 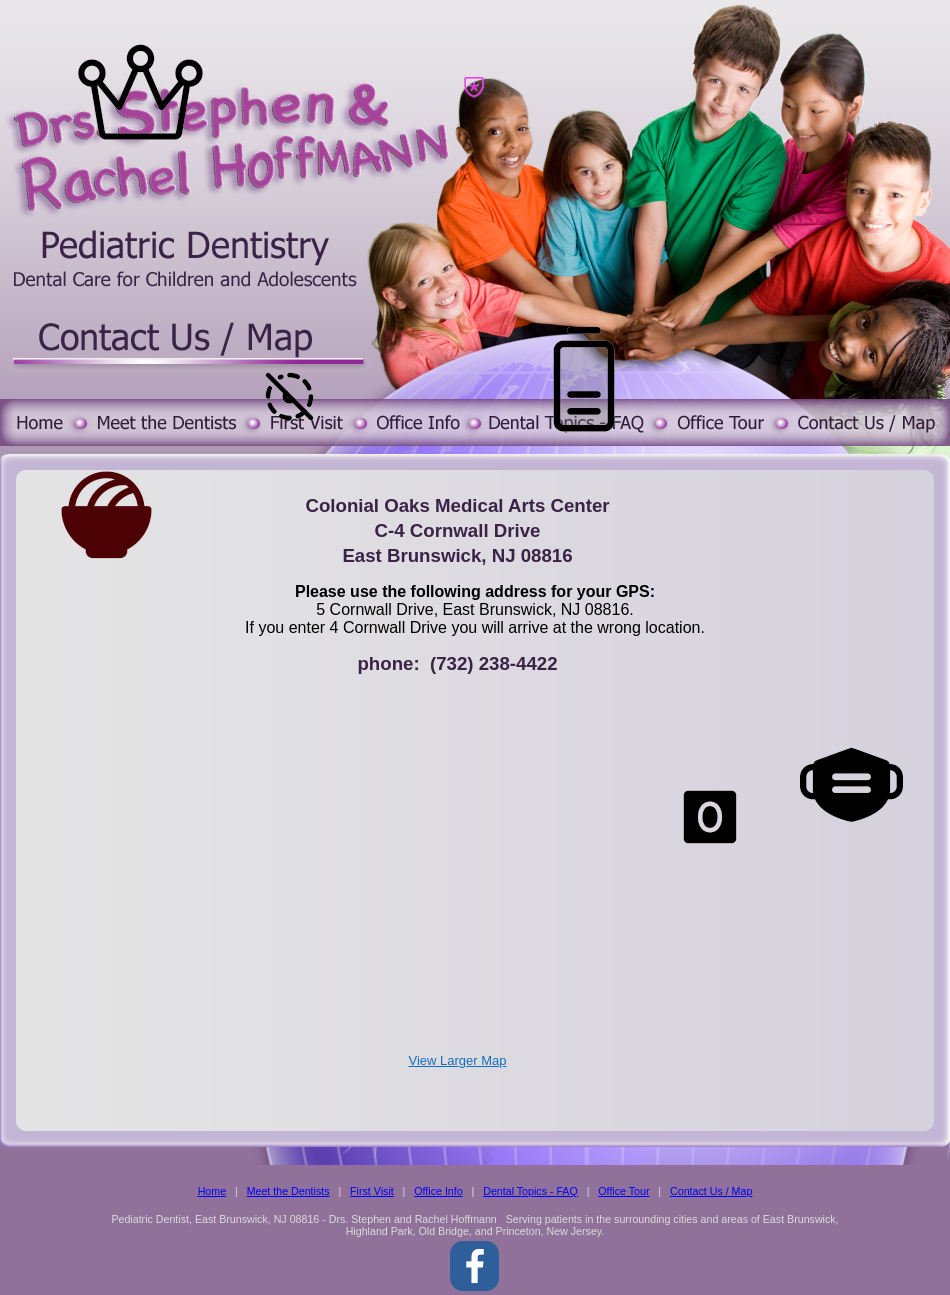 I want to click on view food or meal options, so click(x=106, y=516).